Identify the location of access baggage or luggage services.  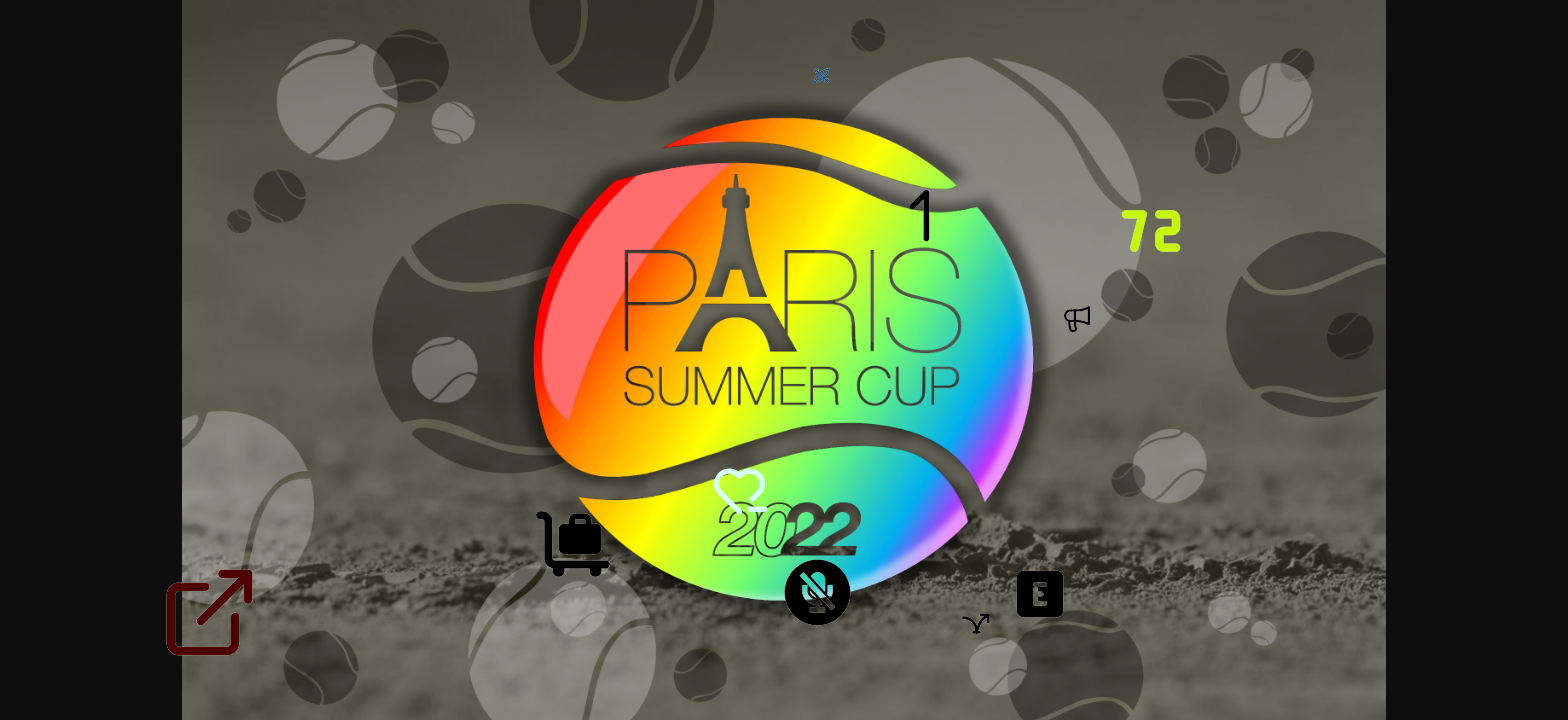
(573, 544).